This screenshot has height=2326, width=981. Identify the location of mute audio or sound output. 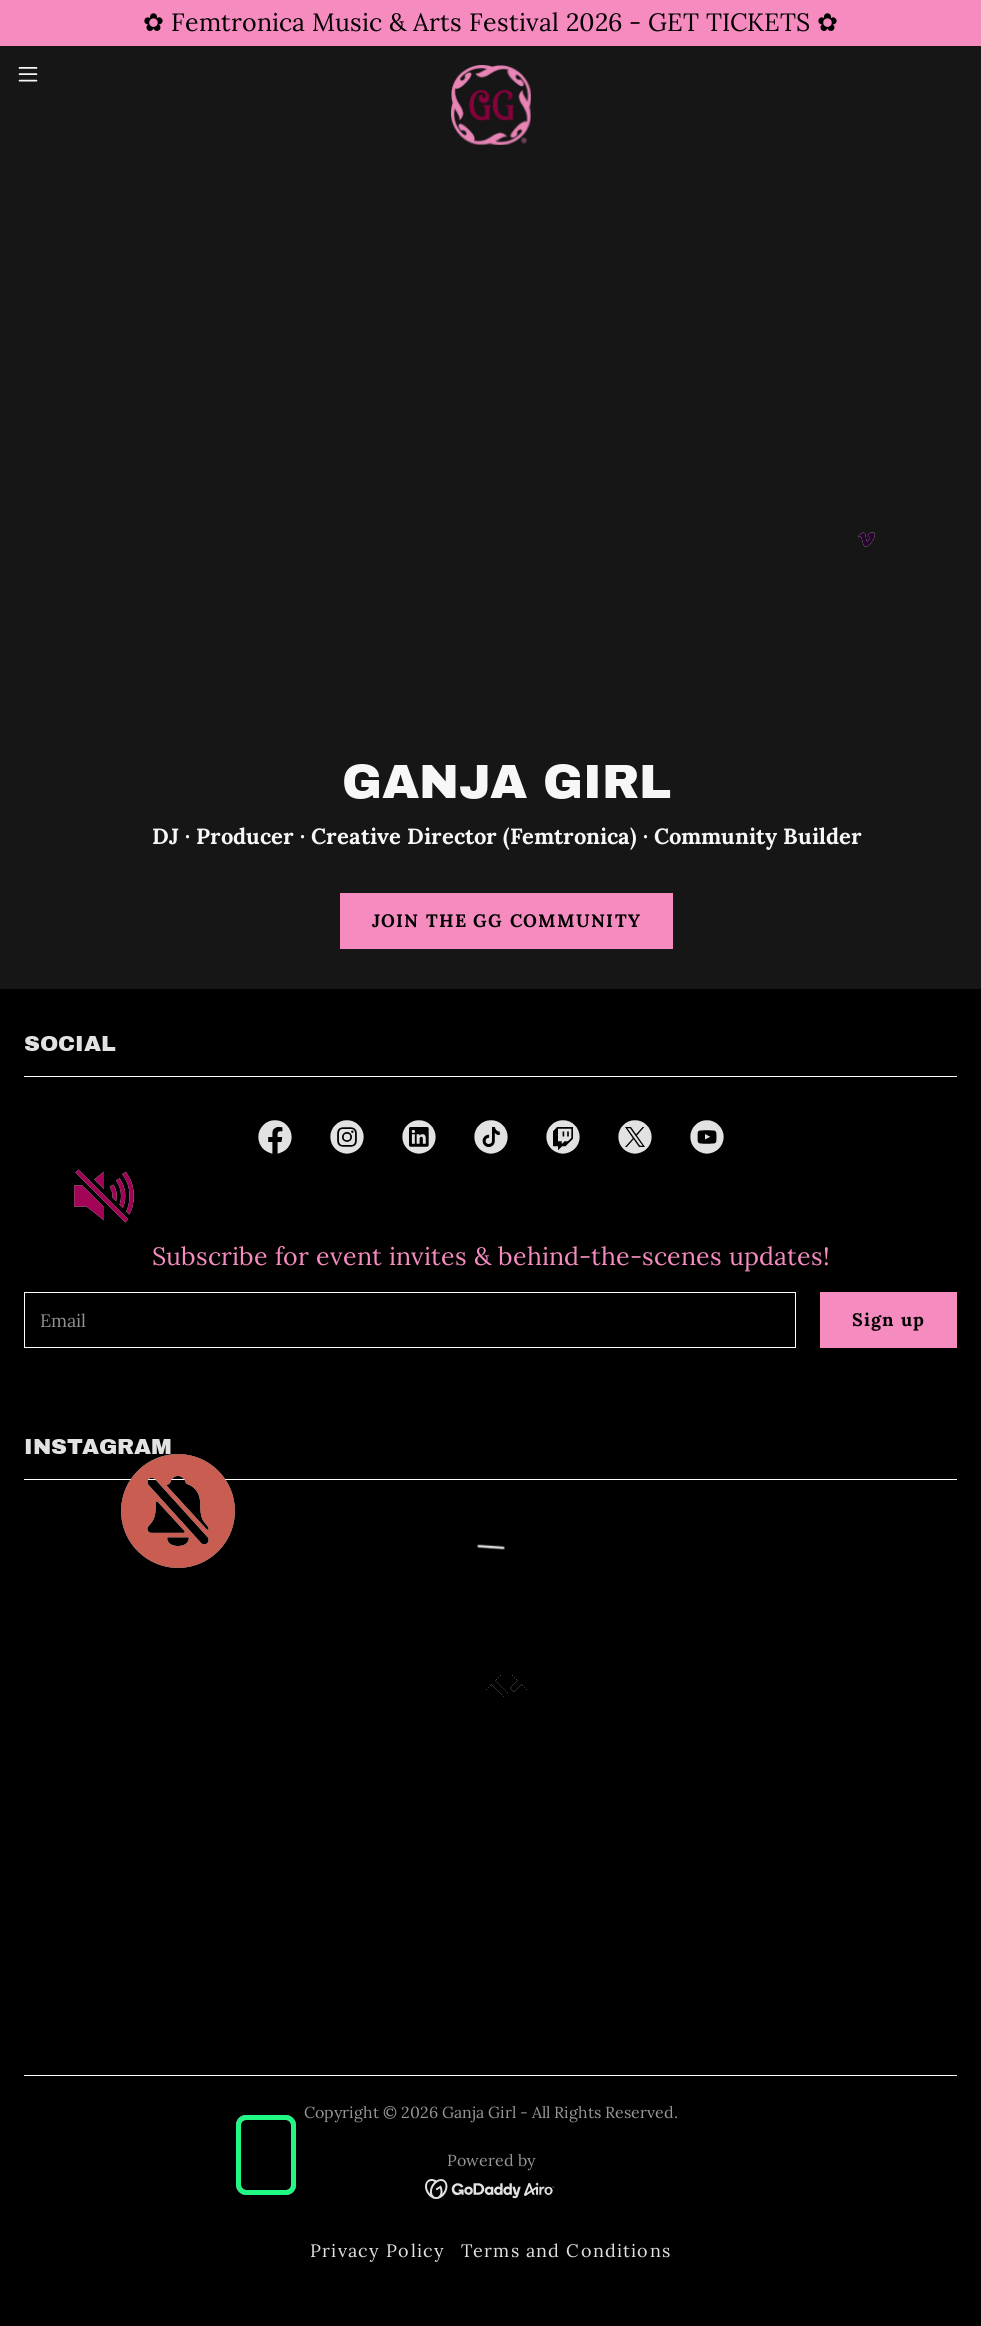
(104, 1196).